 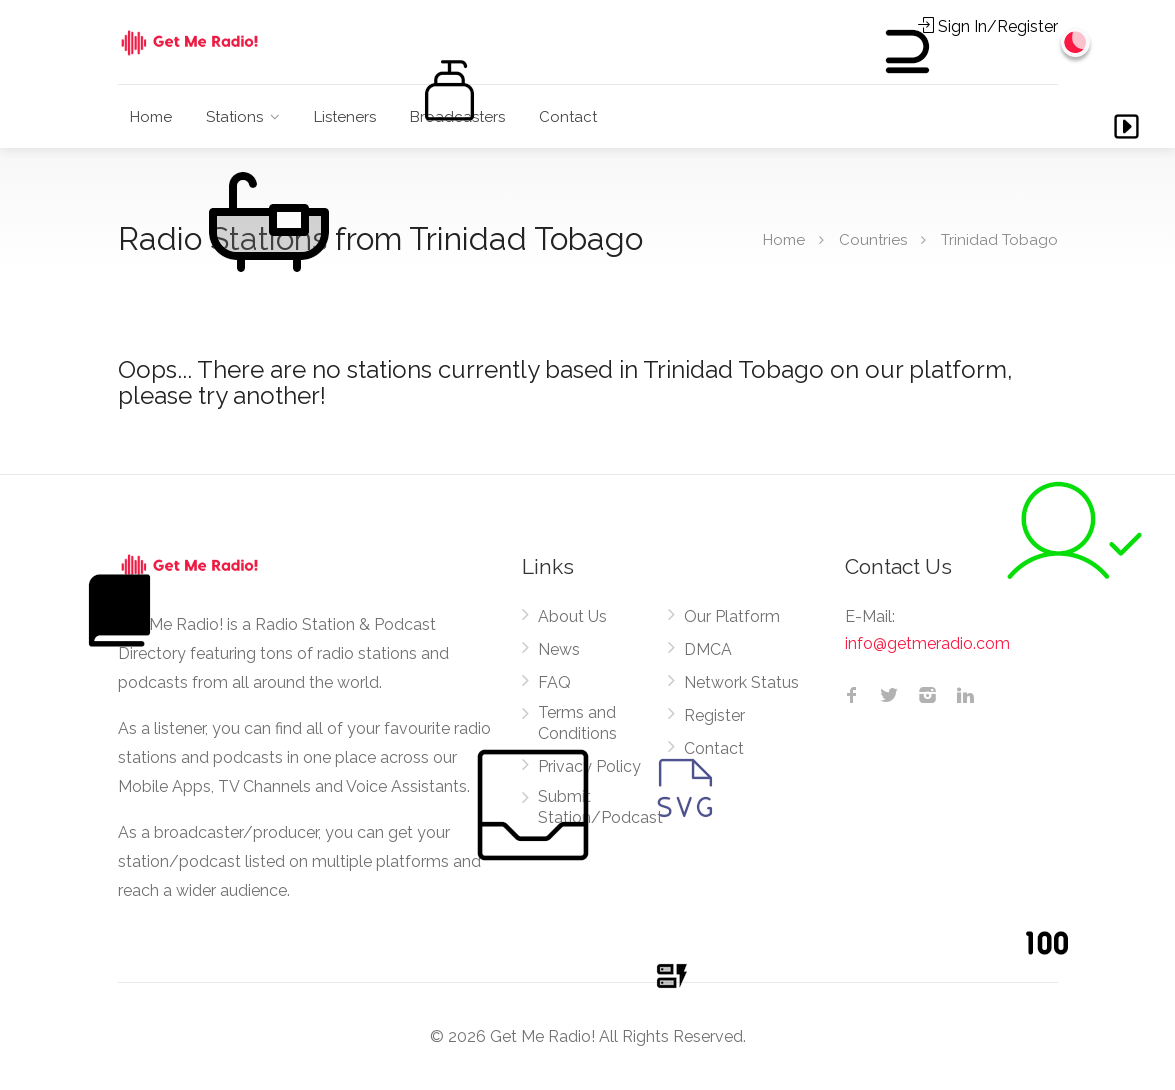 I want to click on access hand washing or hygiene instructions, so click(x=449, y=91).